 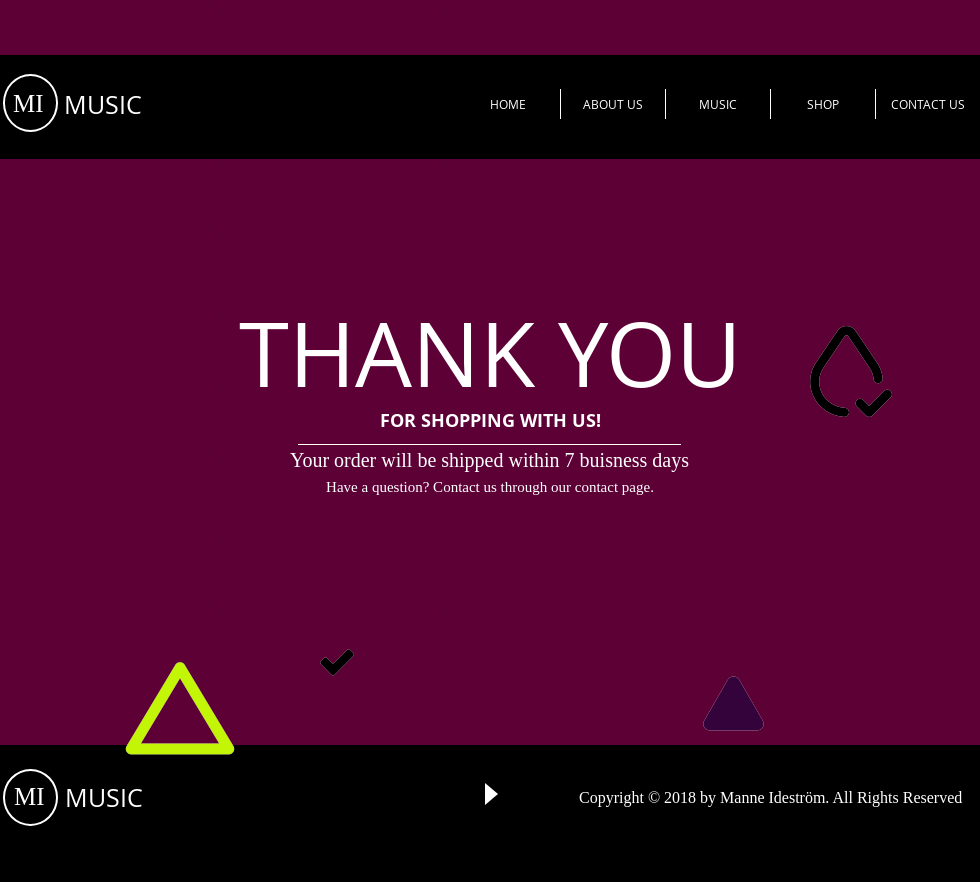 I want to click on indicates a warning or alert status, so click(x=733, y=704).